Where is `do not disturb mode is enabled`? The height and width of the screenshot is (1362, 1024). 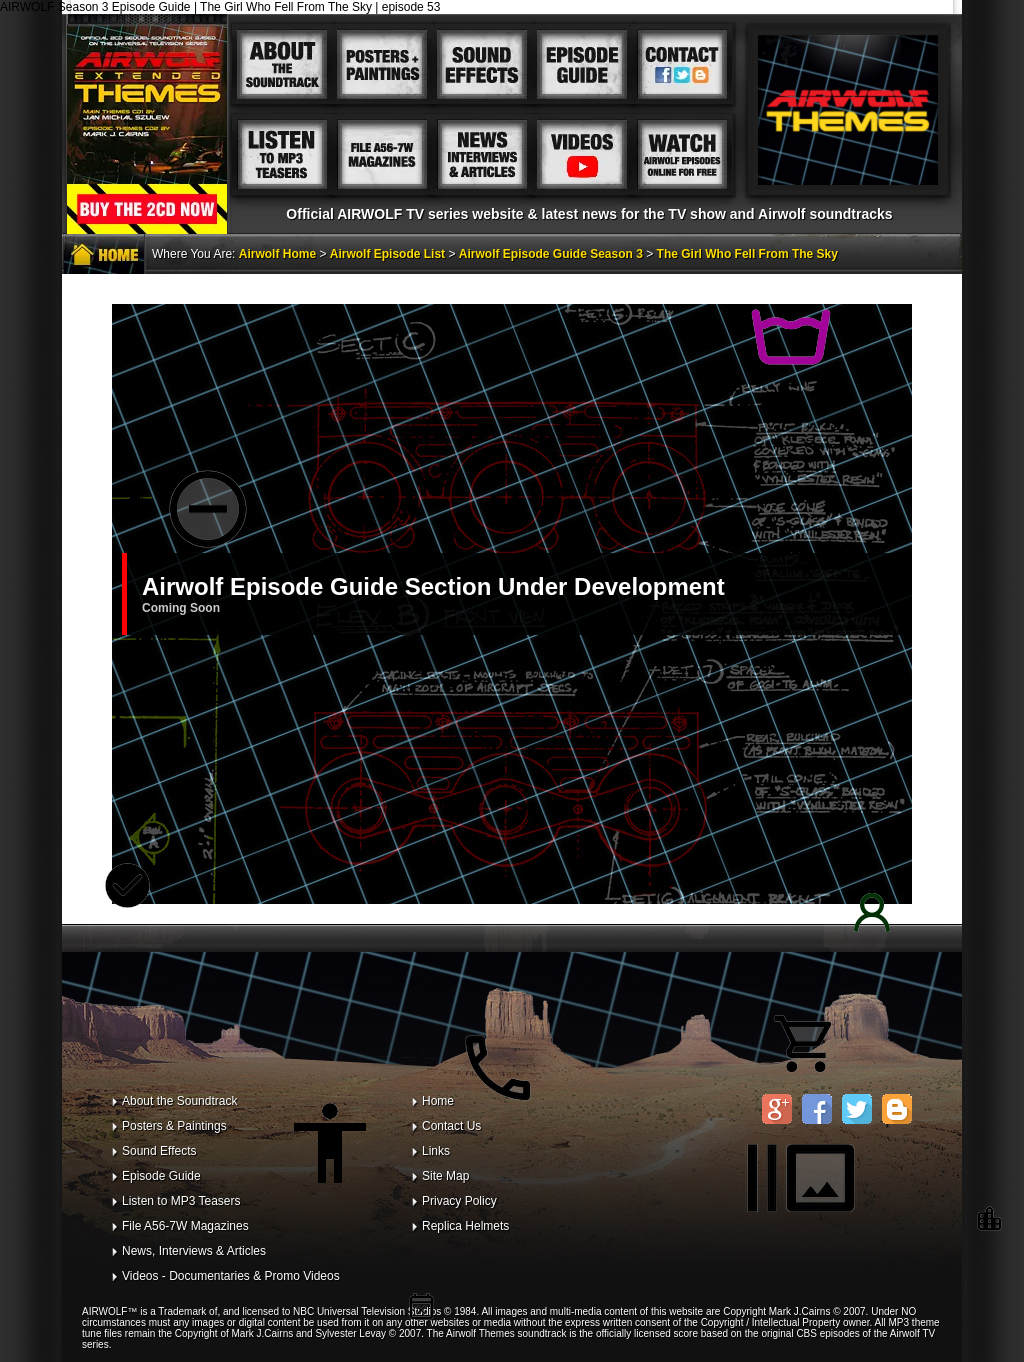 do not disturb mode is enabled is located at coordinates (208, 509).